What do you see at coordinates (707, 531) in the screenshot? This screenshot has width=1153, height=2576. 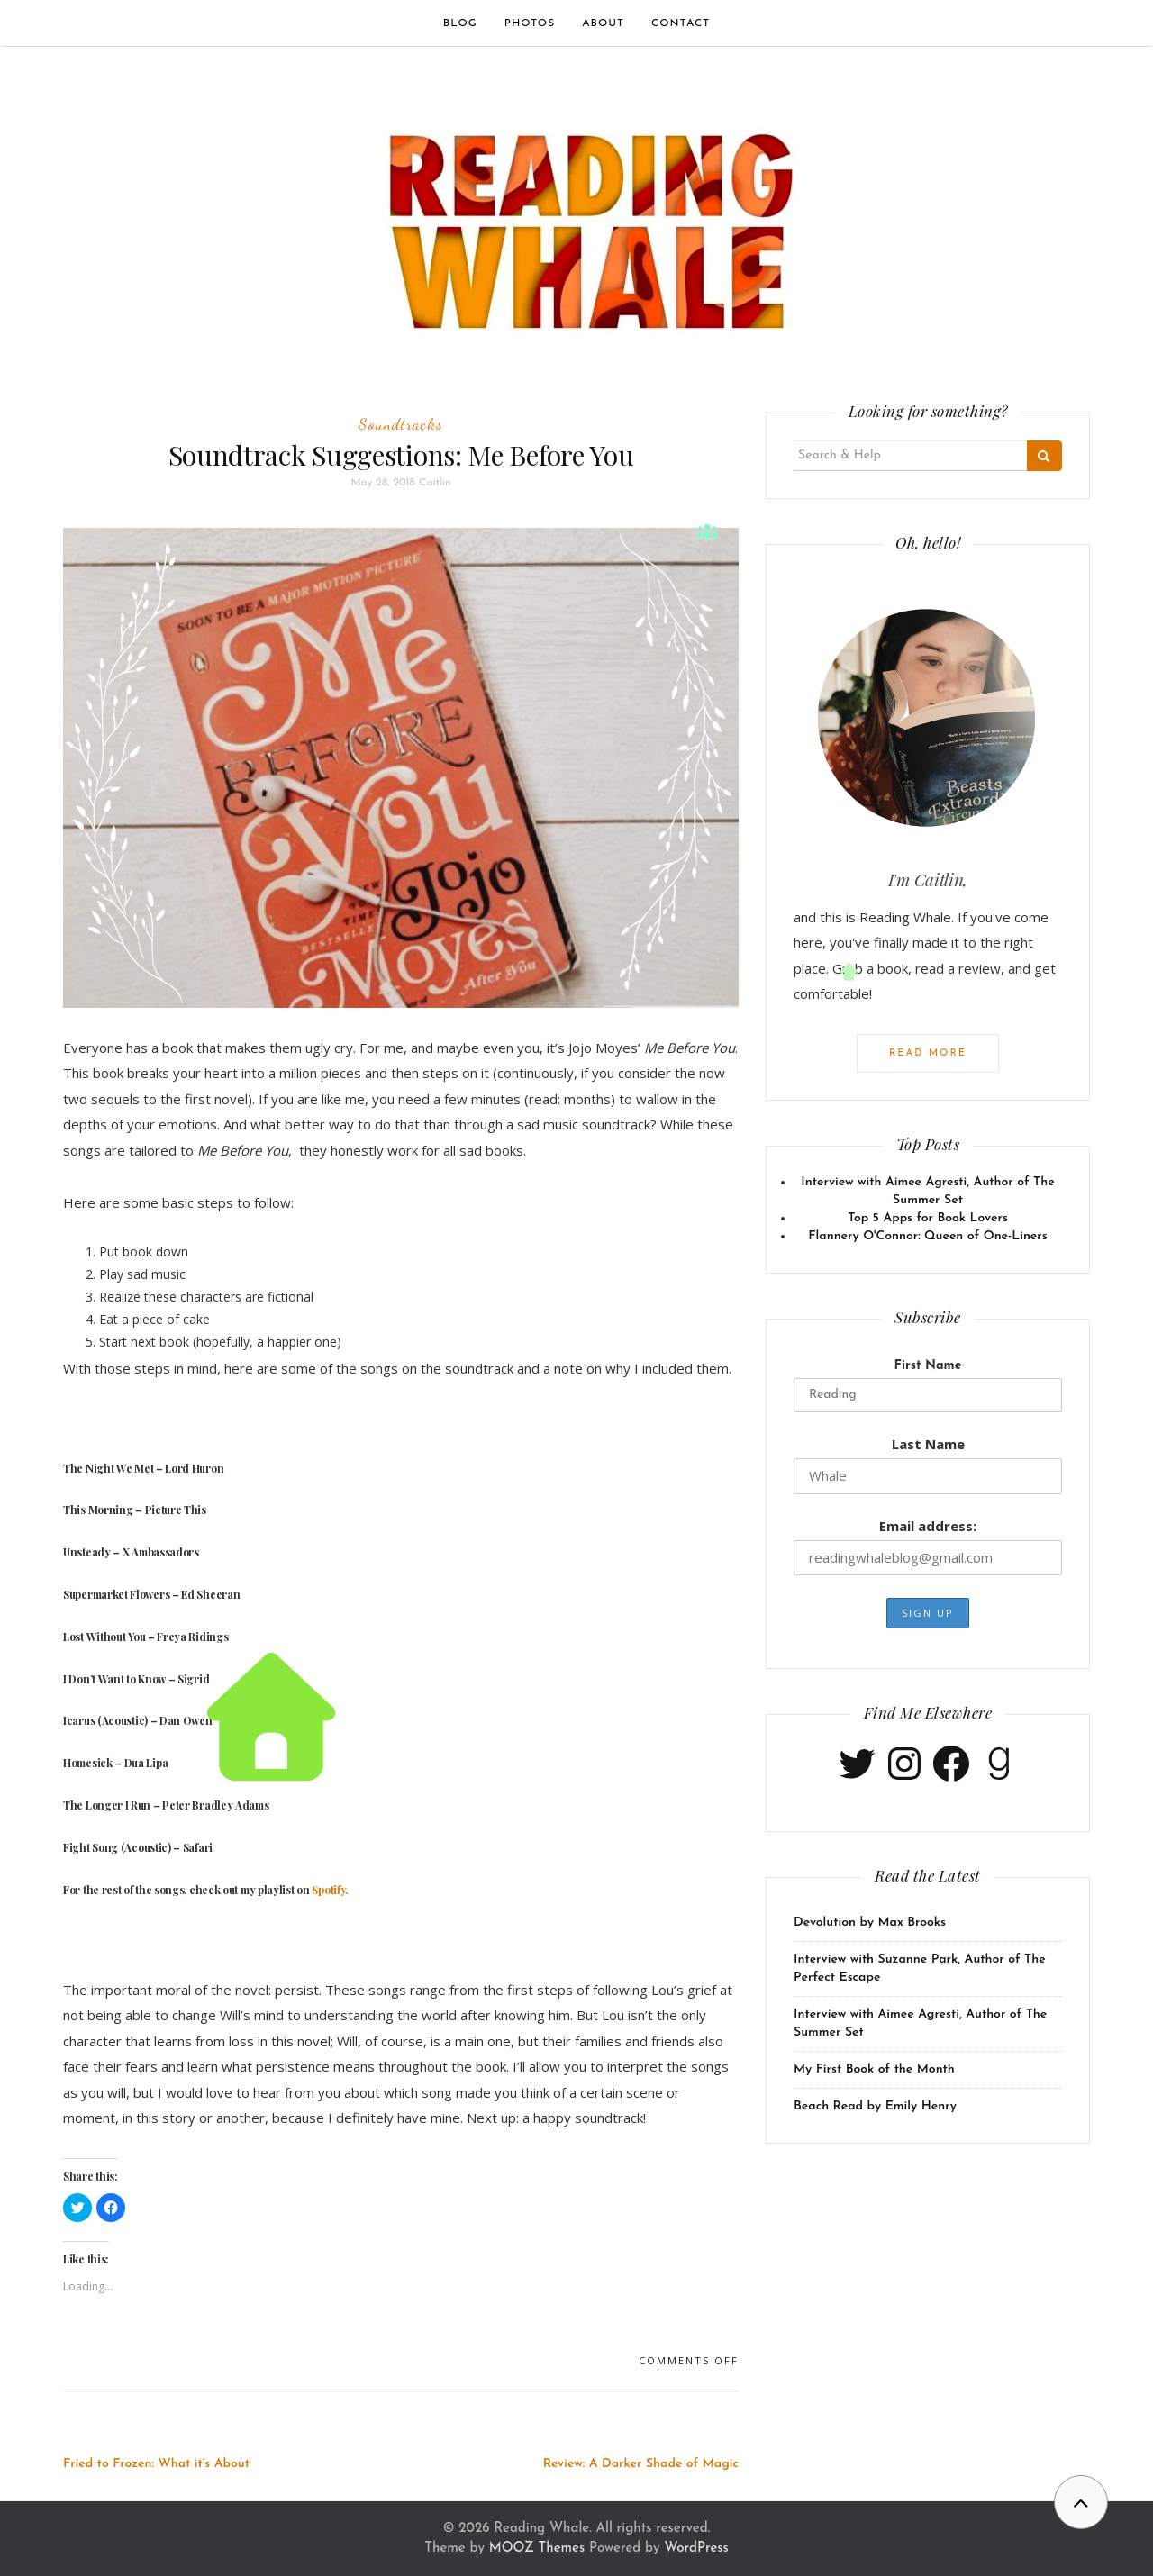 I see `view all users or team members` at bounding box center [707, 531].